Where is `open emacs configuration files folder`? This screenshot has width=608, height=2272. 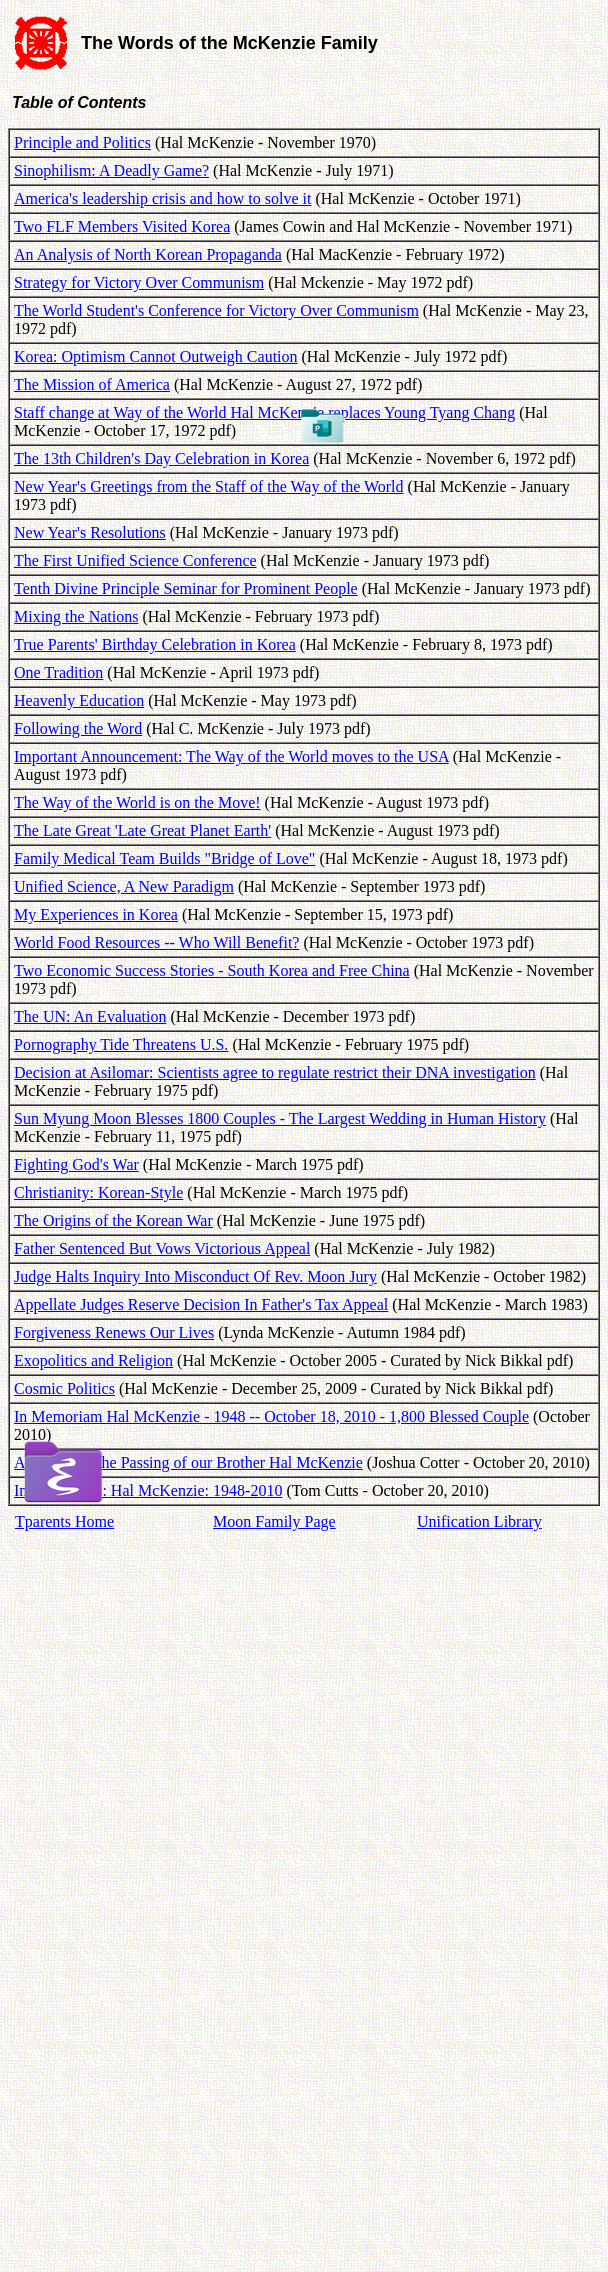 open emacs configuration files folder is located at coordinates (63, 1474).